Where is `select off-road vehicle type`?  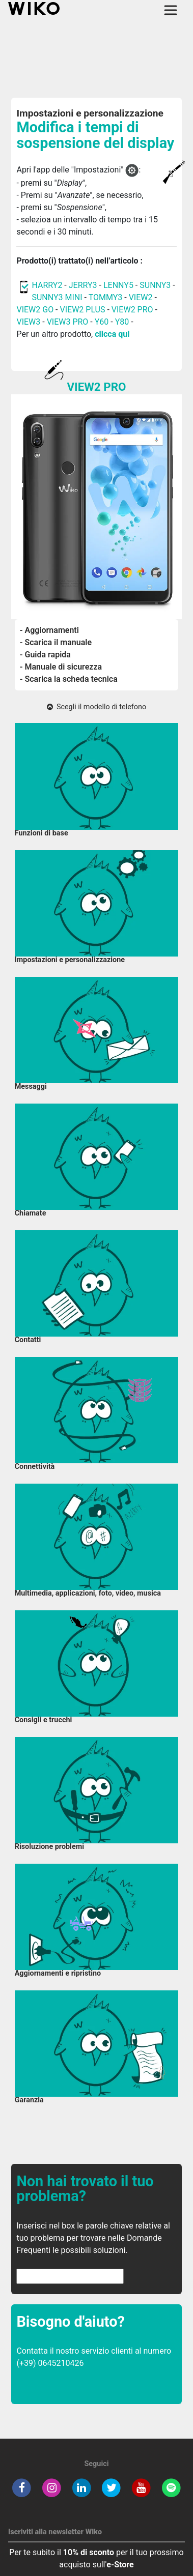
select off-road vehicle type is located at coordinates (81, 1923).